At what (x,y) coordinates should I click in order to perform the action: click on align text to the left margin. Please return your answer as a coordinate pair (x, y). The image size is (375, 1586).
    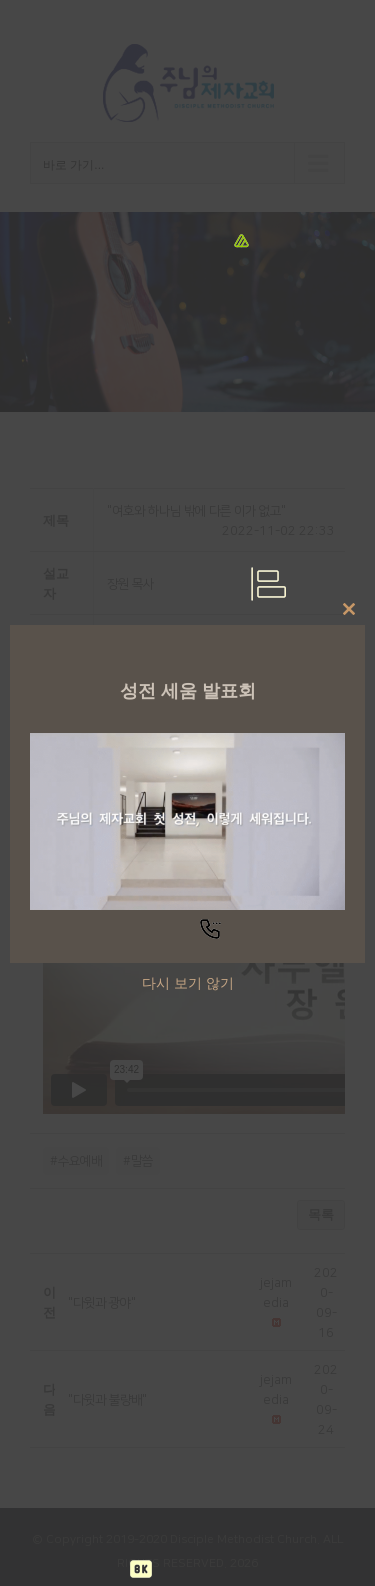
    Looking at the image, I should click on (268, 584).